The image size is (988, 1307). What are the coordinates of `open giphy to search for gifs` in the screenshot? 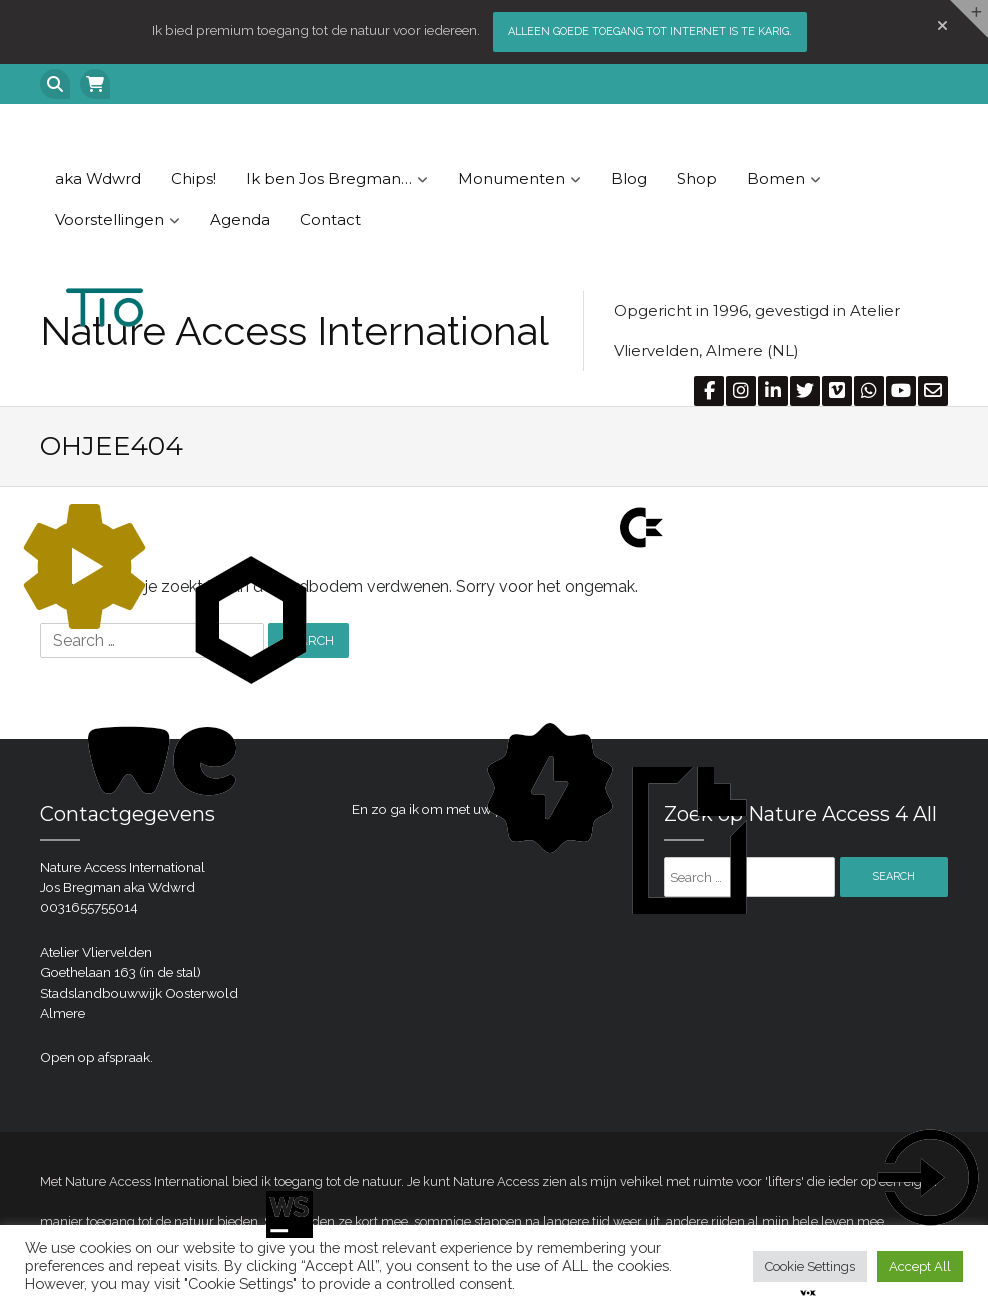 It's located at (689, 840).